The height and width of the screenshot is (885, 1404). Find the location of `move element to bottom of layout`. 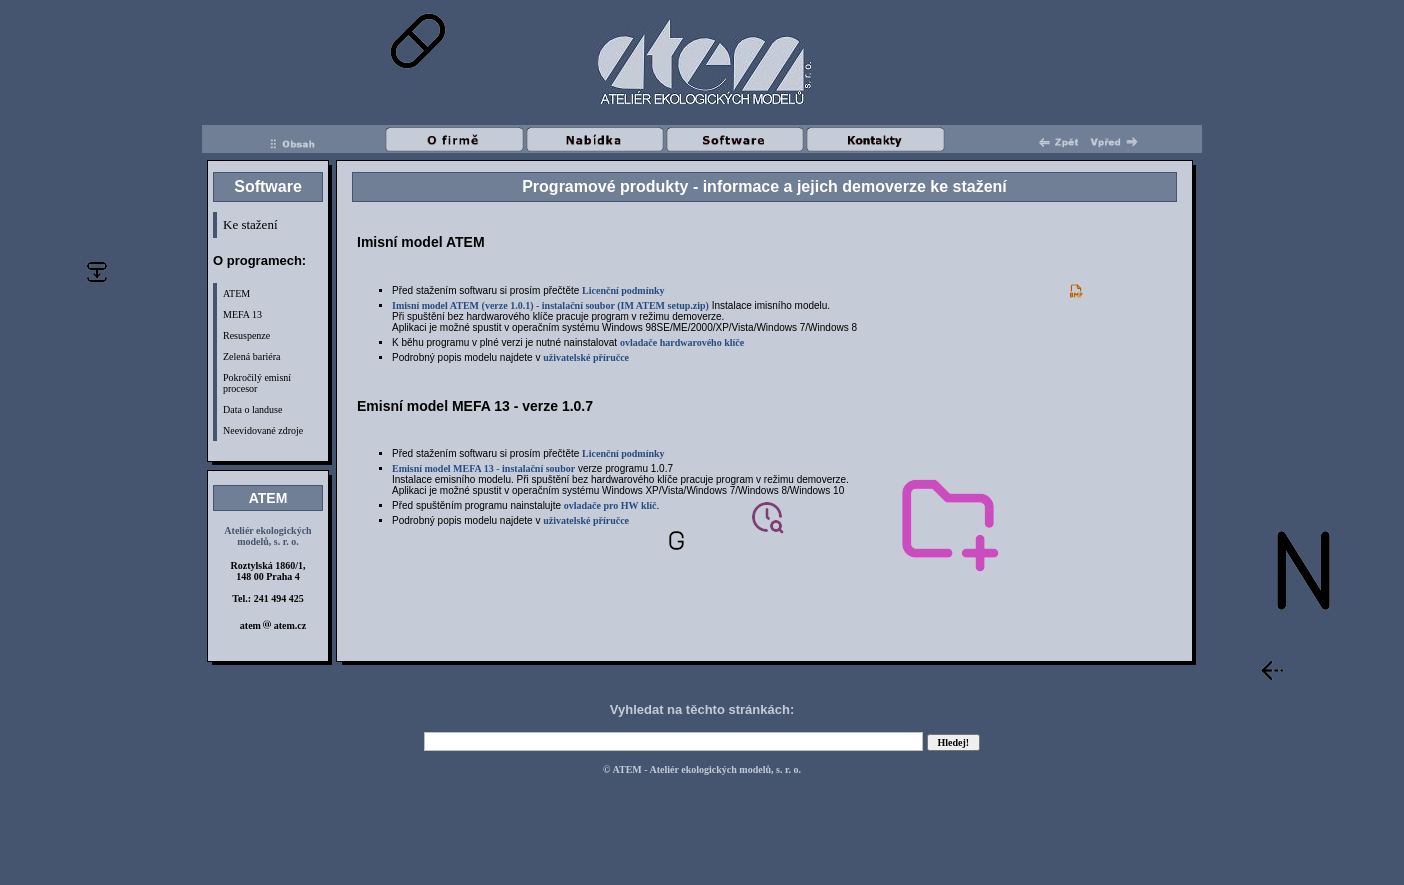

move element to bottom of layout is located at coordinates (97, 272).